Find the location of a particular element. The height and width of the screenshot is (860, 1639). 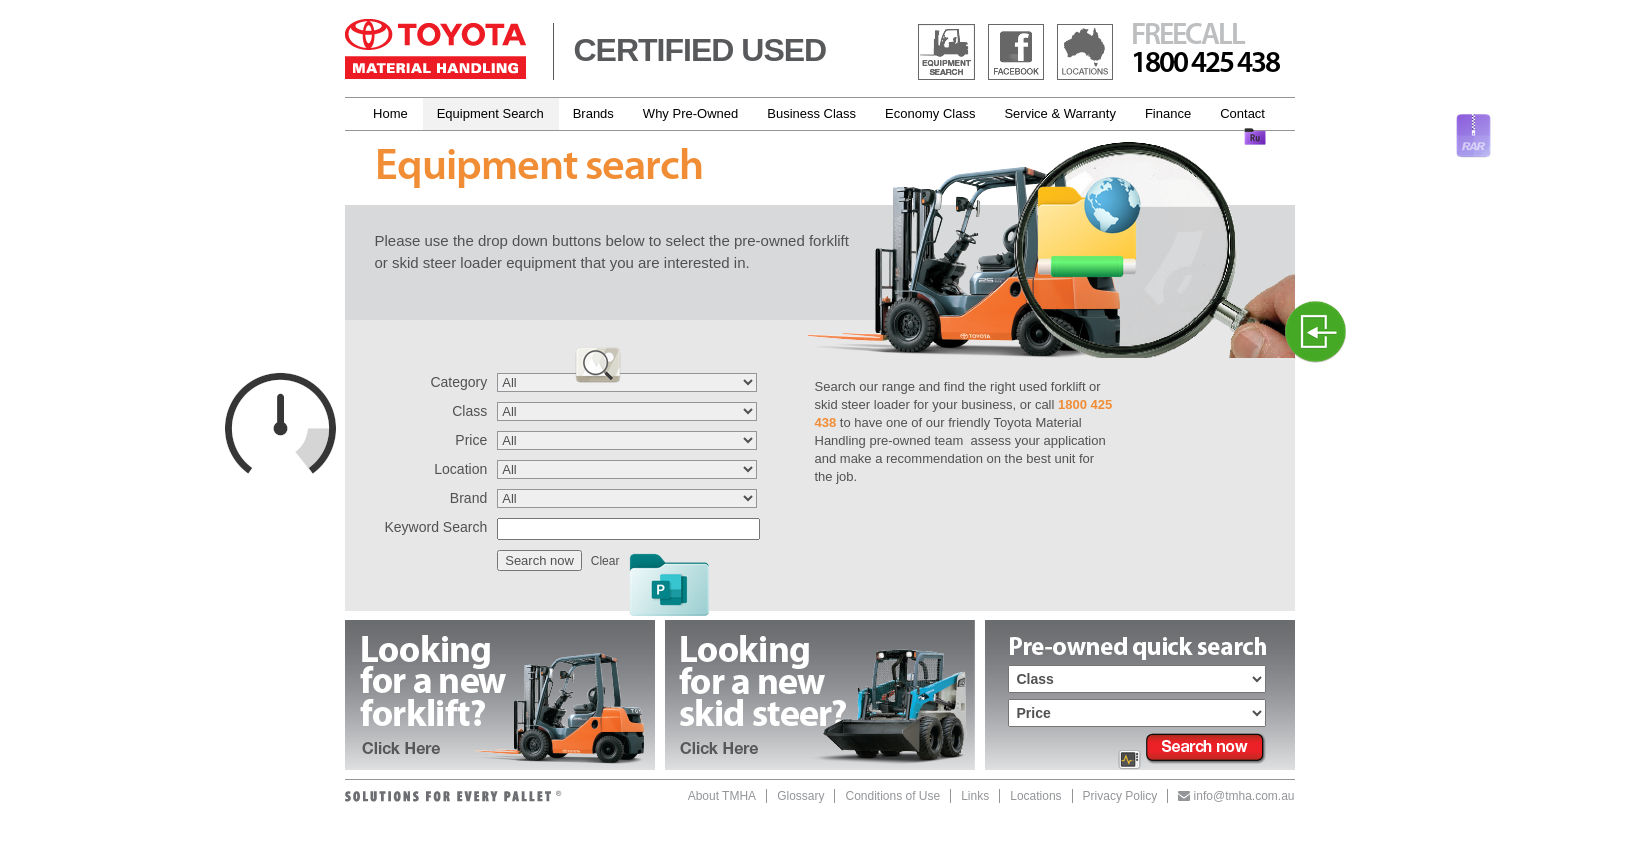

log out of the current session is located at coordinates (1315, 331).